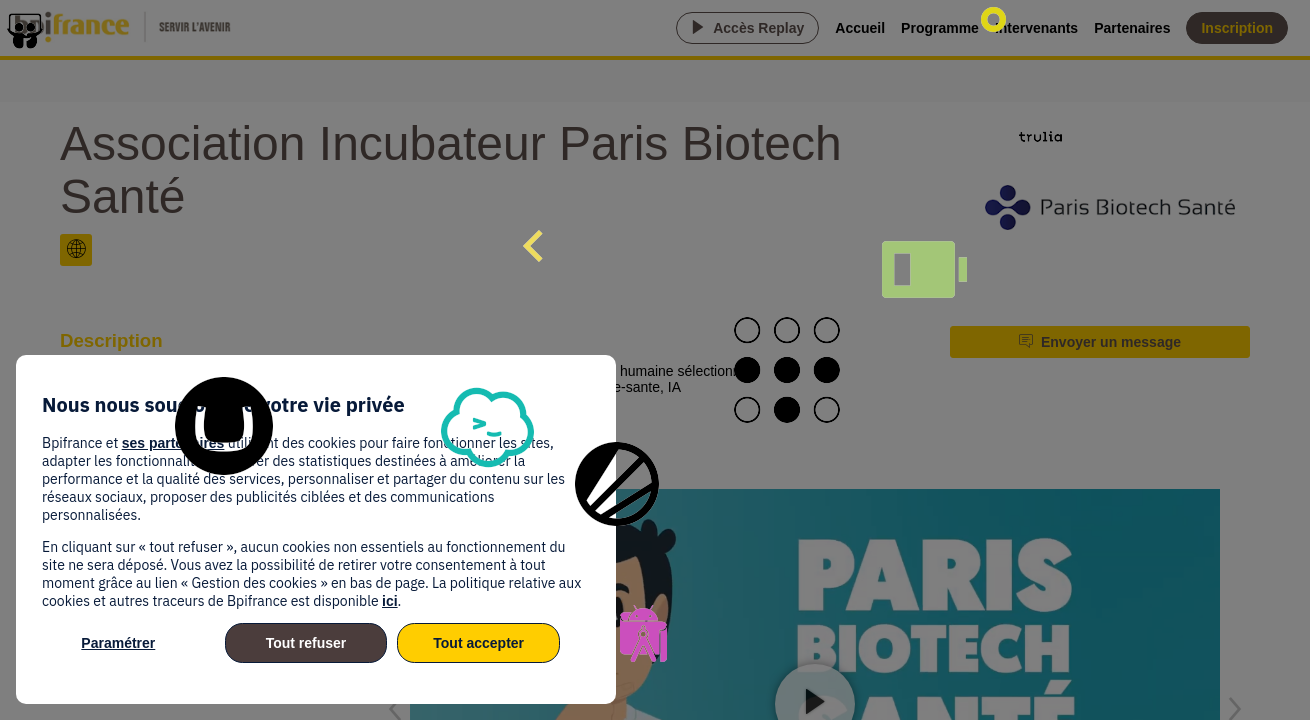 The height and width of the screenshot is (720, 1310). Describe the element at coordinates (1040, 136) in the screenshot. I see `open the Trulia real estate app` at that location.